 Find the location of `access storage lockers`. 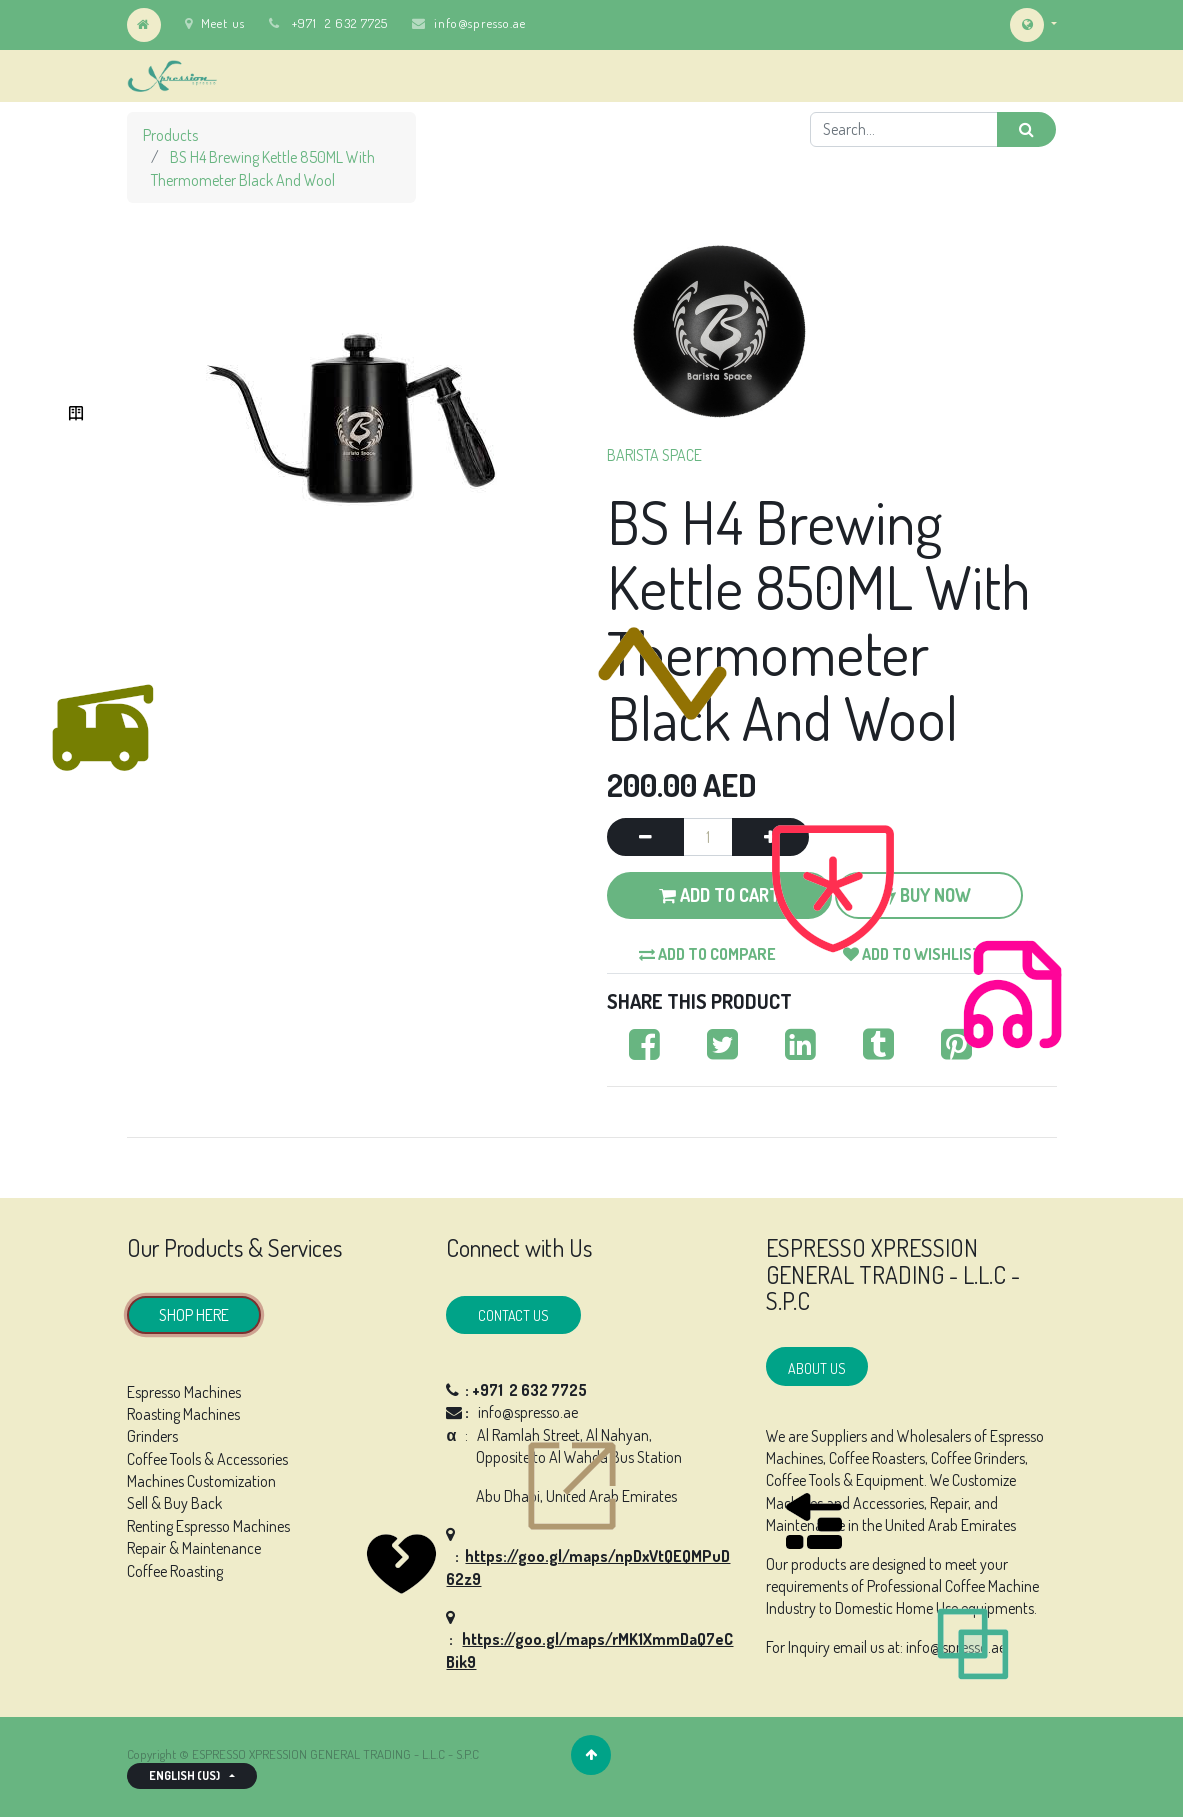

access storage lockers is located at coordinates (76, 413).